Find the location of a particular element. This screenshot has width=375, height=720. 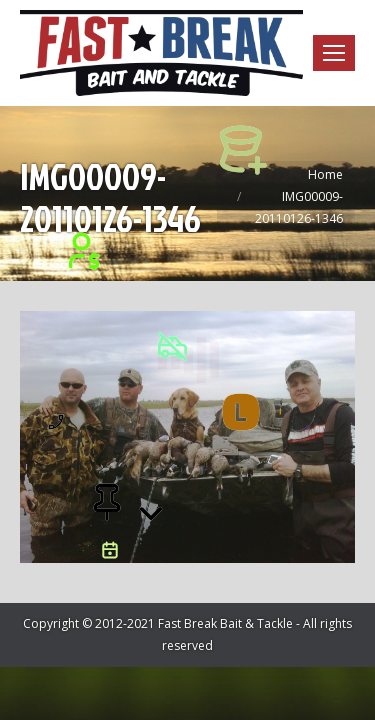

make a phone call is located at coordinates (56, 422).